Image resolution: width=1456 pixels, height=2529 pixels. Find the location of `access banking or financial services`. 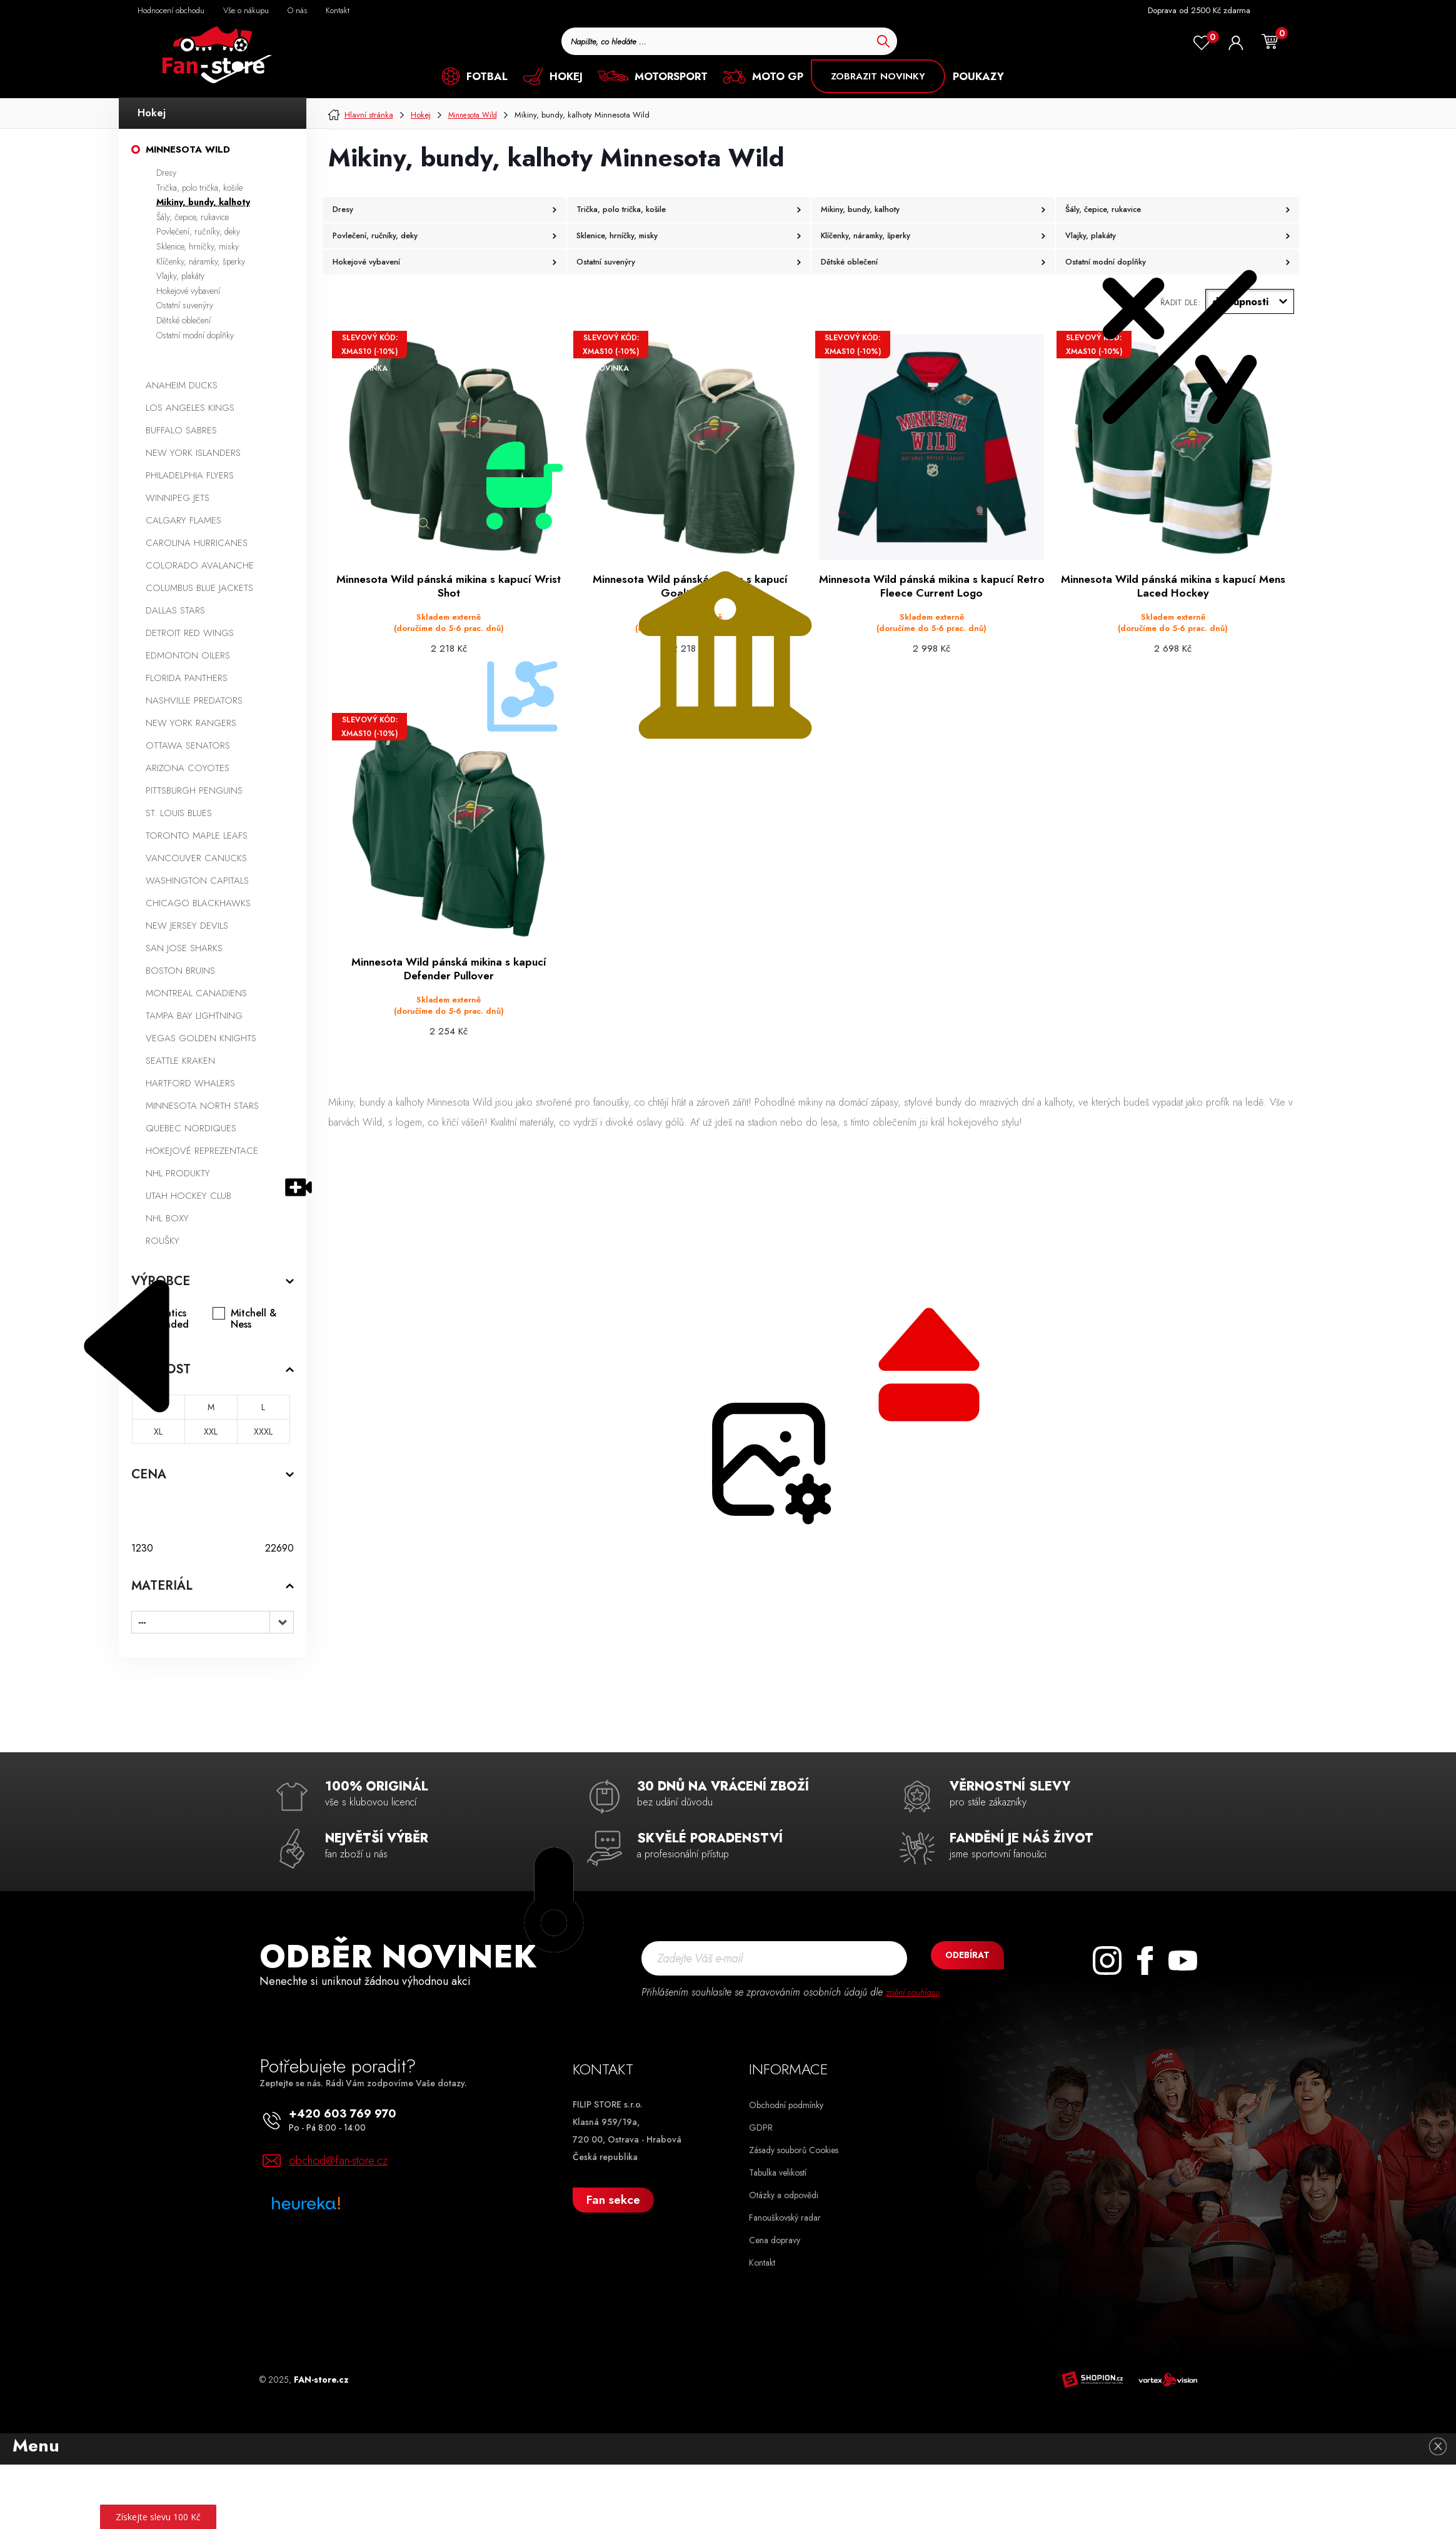

access banking or financial services is located at coordinates (725, 652).